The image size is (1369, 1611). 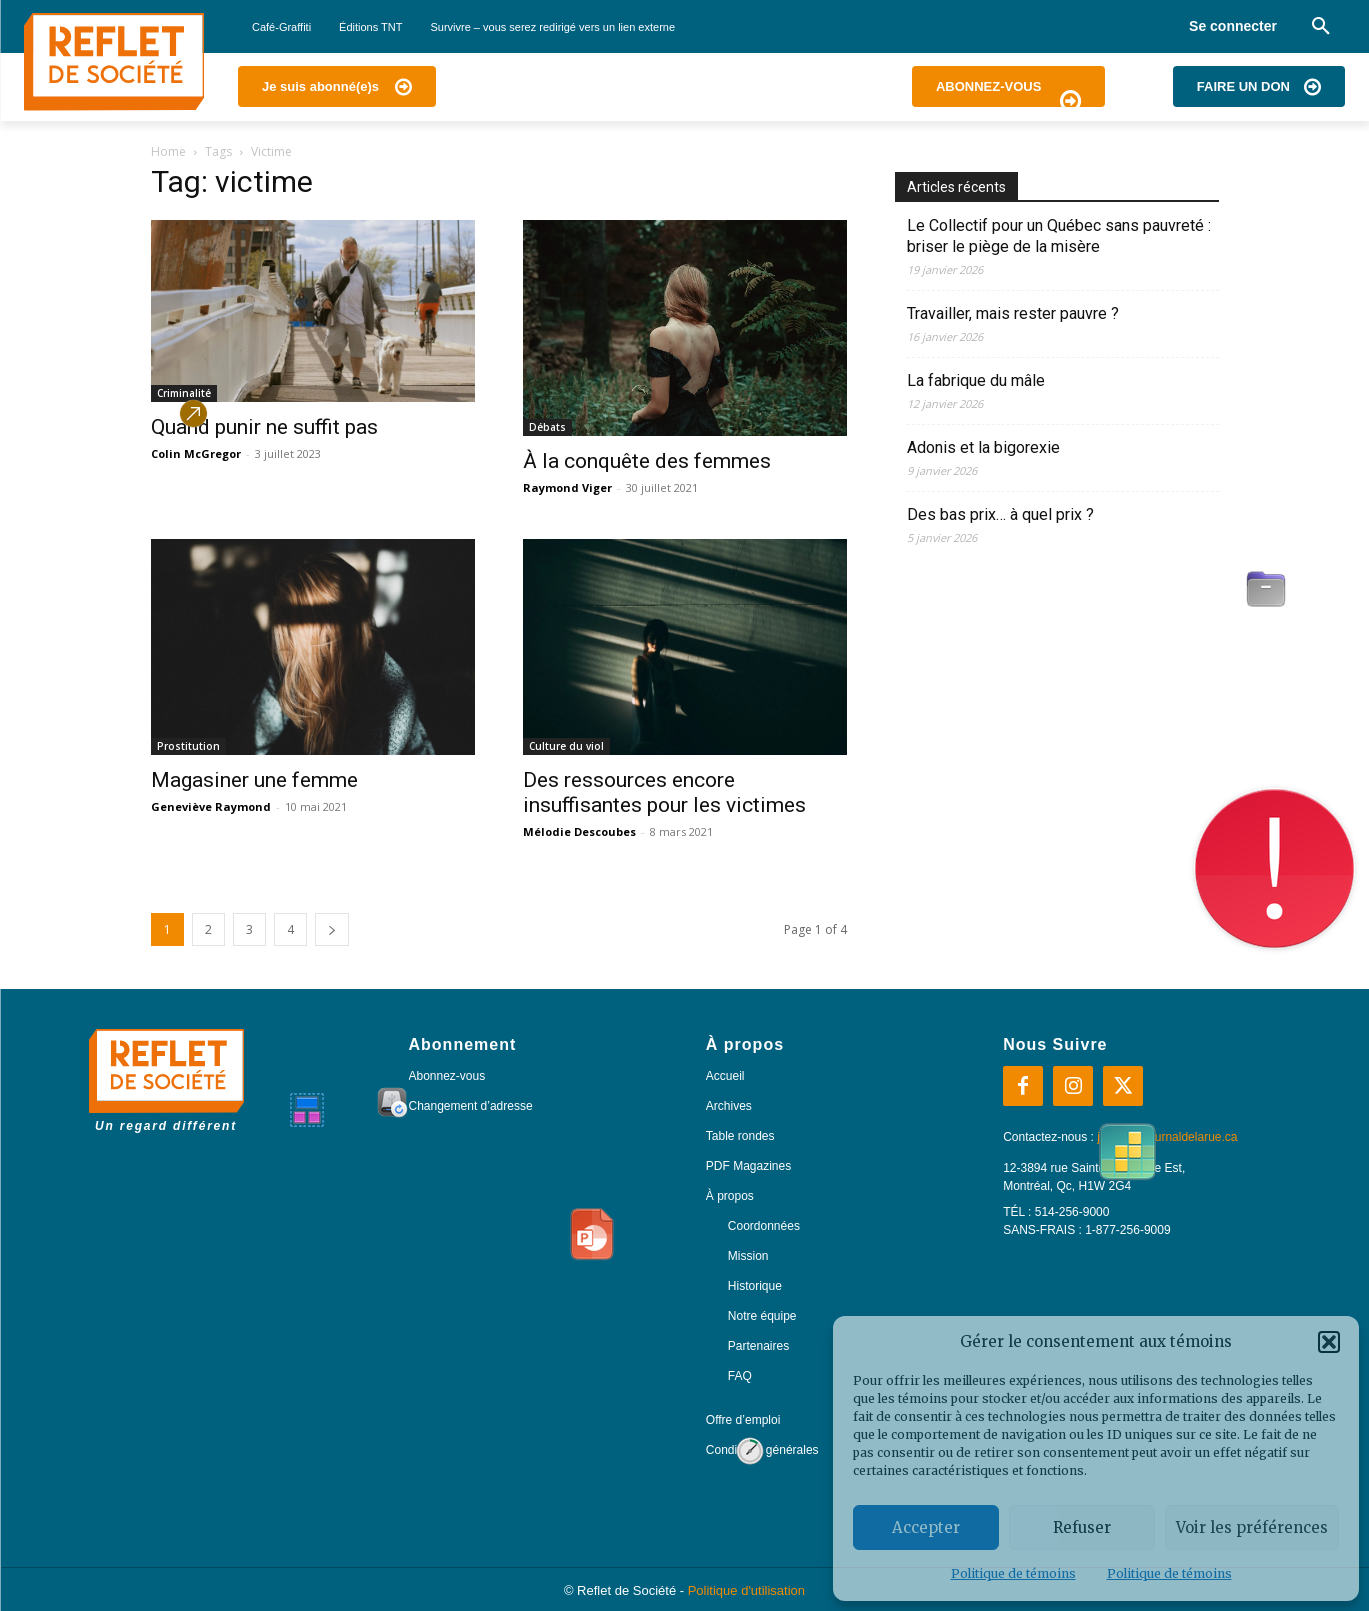 What do you see at coordinates (392, 1102) in the screenshot?
I see `format or erase a USB drive` at bounding box center [392, 1102].